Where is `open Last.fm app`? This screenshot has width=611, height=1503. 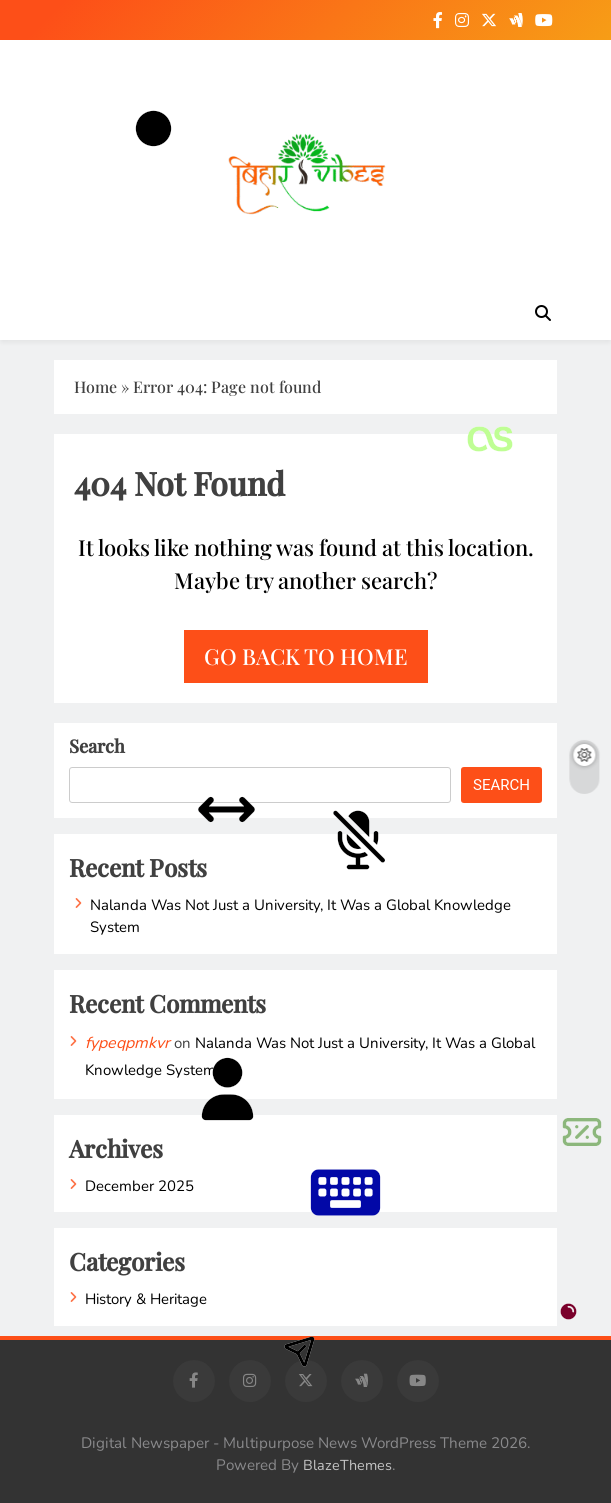 open Last.fm app is located at coordinates (490, 439).